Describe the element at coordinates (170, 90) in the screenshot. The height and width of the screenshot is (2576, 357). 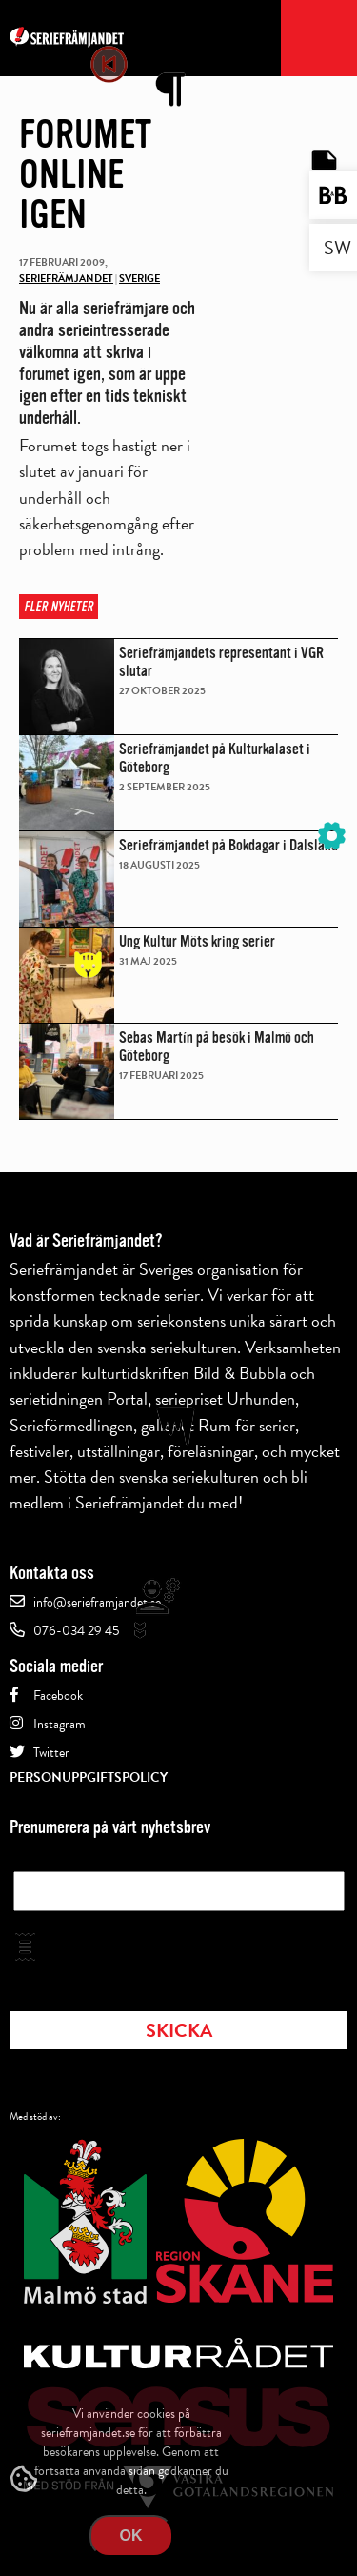
I see `insert a paragraph break` at that location.